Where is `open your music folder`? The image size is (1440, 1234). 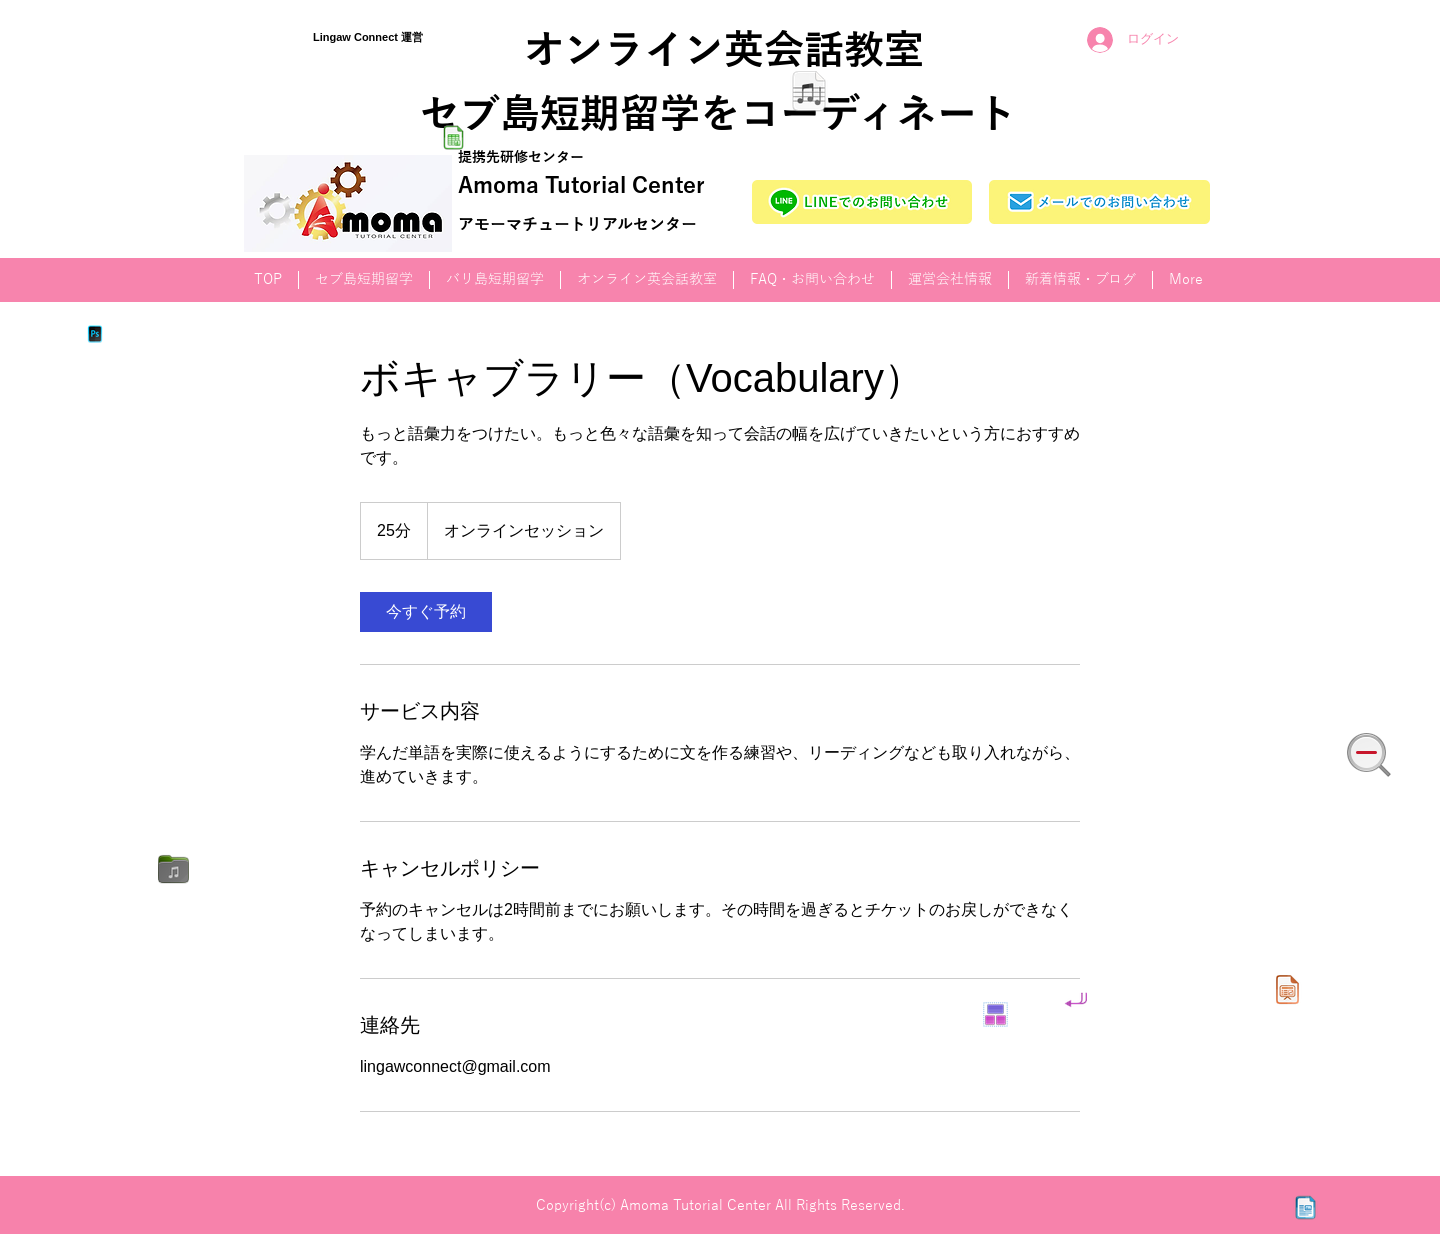 open your music folder is located at coordinates (173, 868).